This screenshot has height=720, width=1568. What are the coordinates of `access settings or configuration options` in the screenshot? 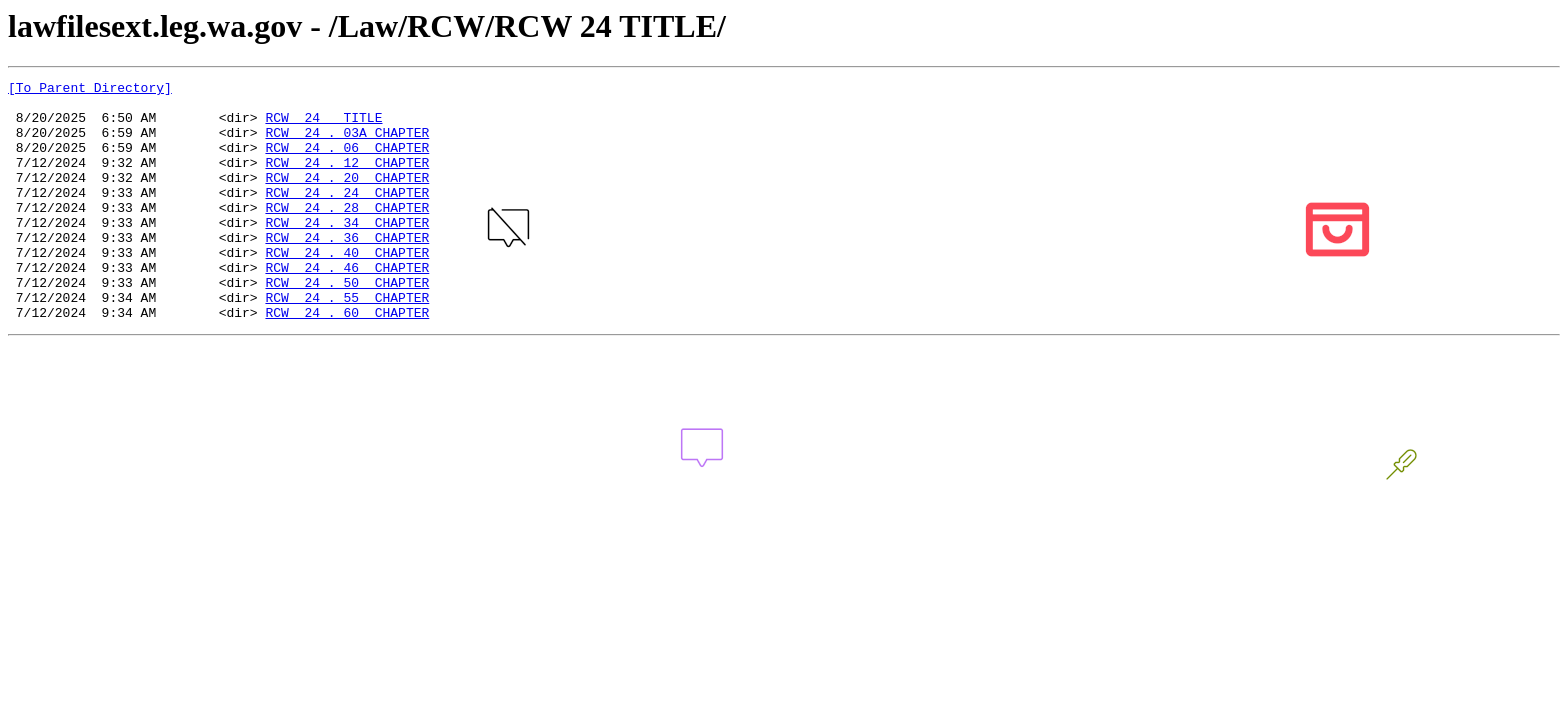 It's located at (1401, 464).